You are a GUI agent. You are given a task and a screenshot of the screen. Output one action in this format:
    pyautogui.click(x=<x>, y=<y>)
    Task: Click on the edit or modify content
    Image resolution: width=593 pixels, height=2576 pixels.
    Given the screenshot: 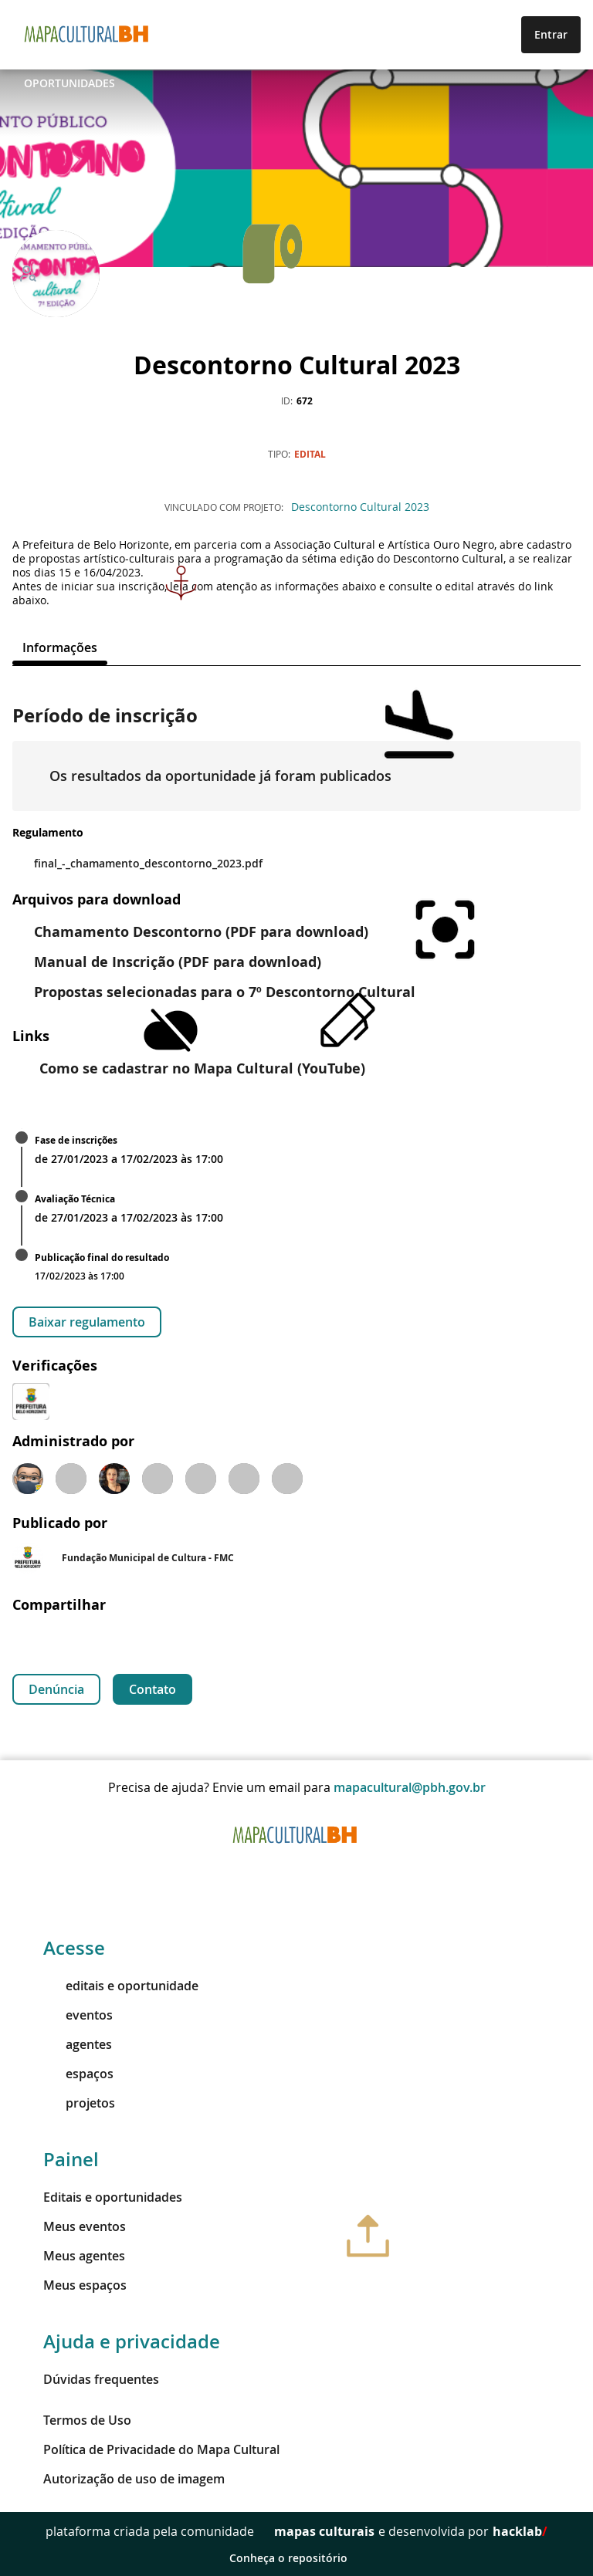 What is the action you would take?
    pyautogui.click(x=347, y=1021)
    